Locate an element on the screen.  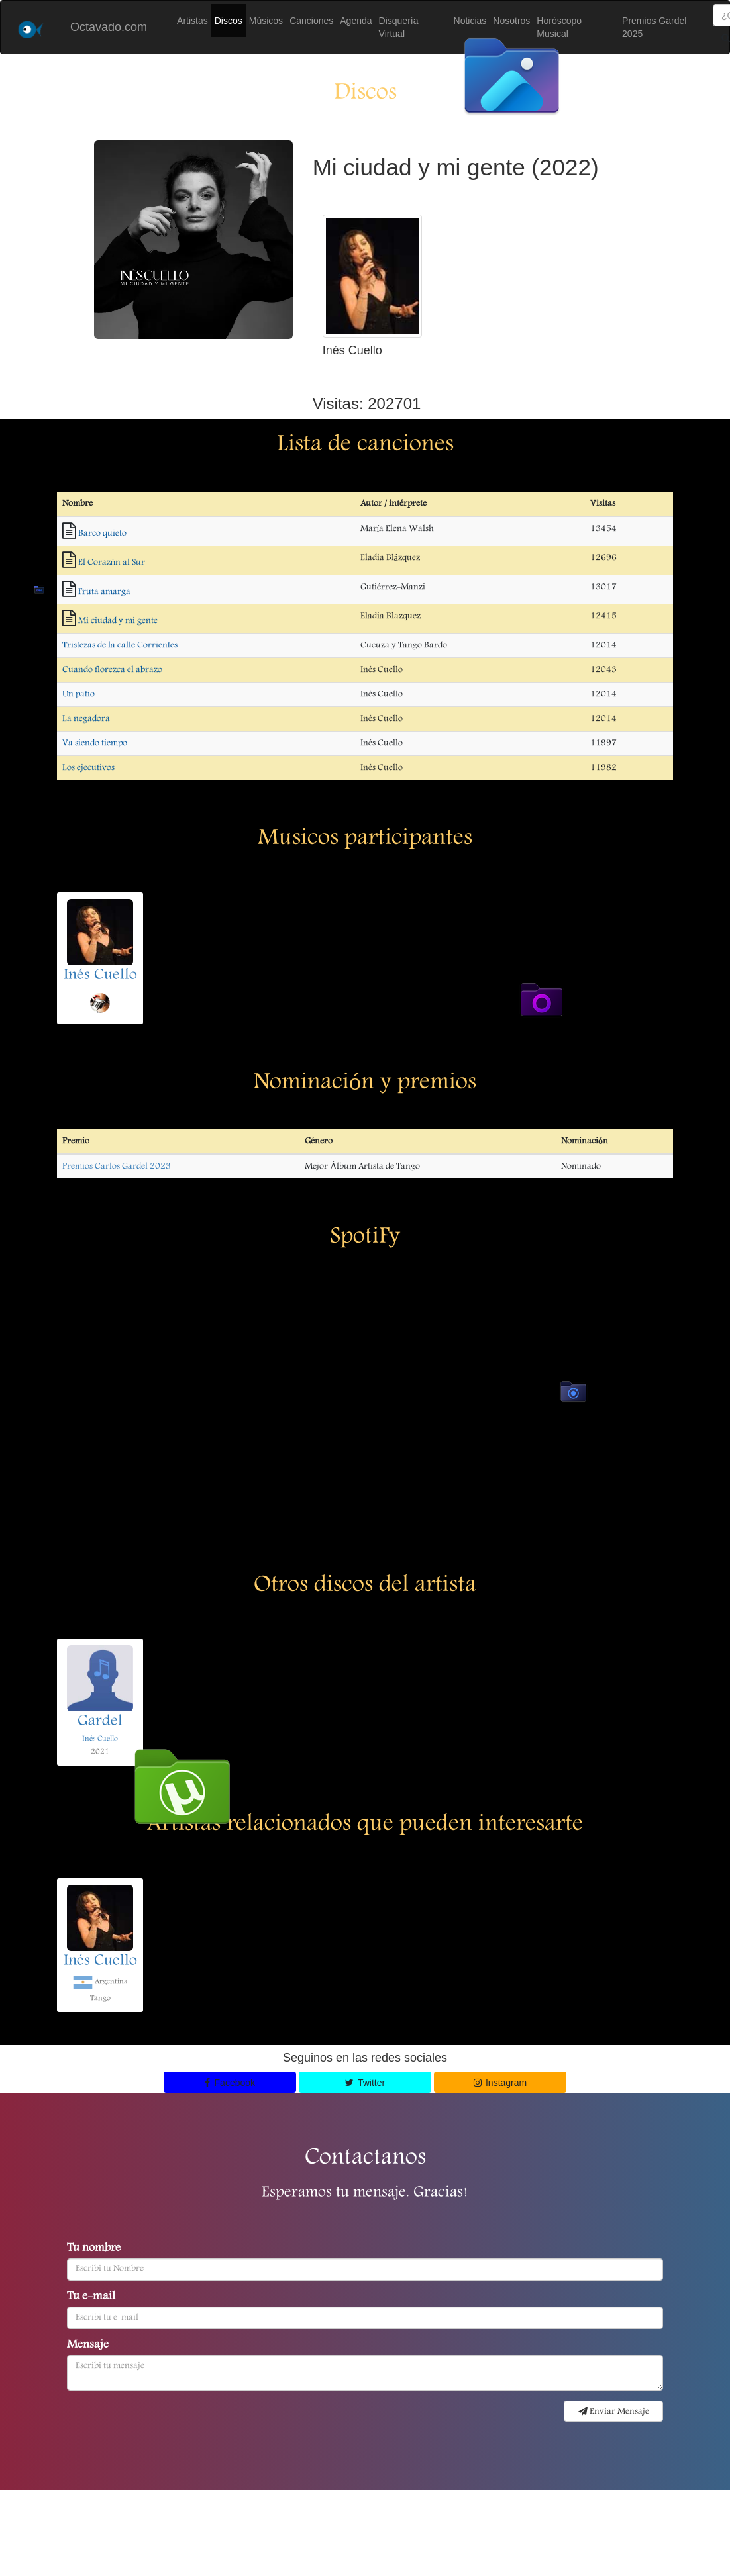
open pictures folder is located at coordinates (511, 78).